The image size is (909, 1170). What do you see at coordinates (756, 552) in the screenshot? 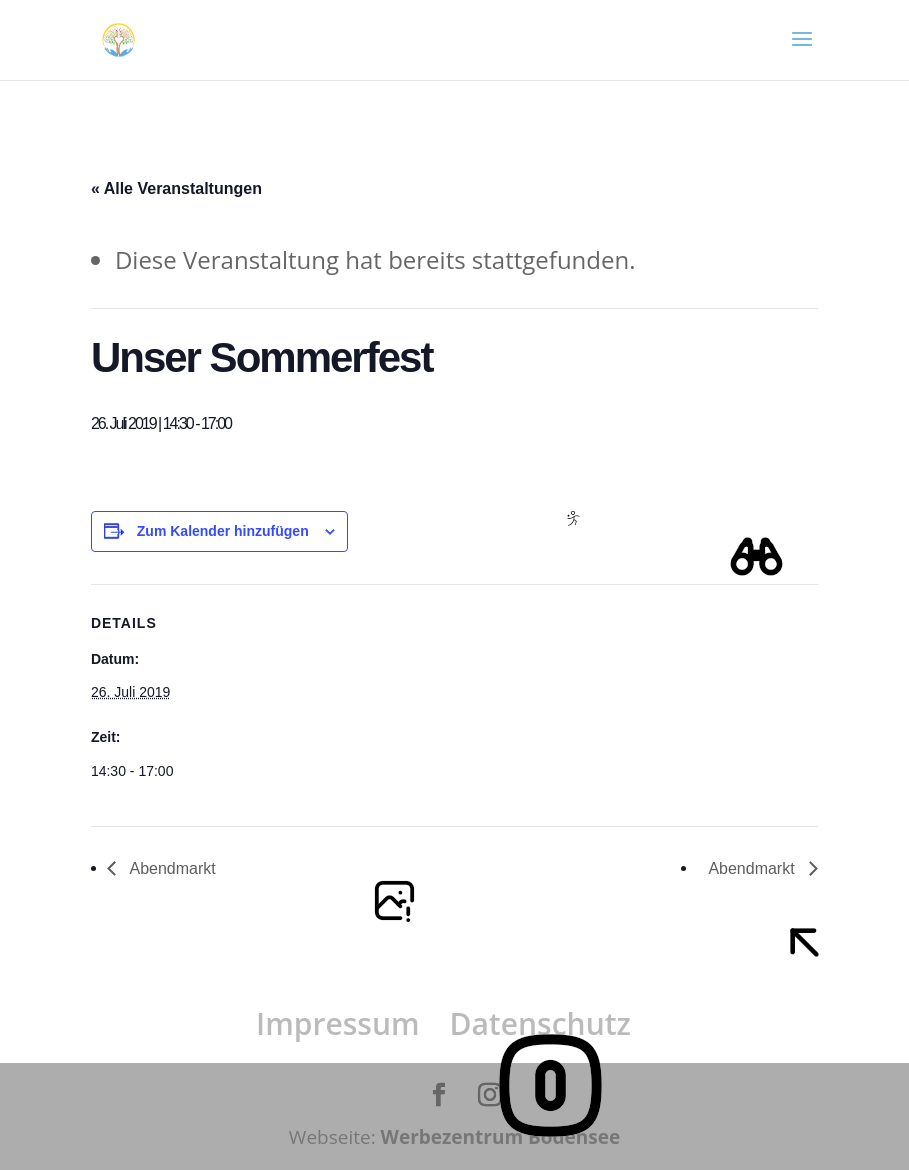
I see `search or explore content` at bounding box center [756, 552].